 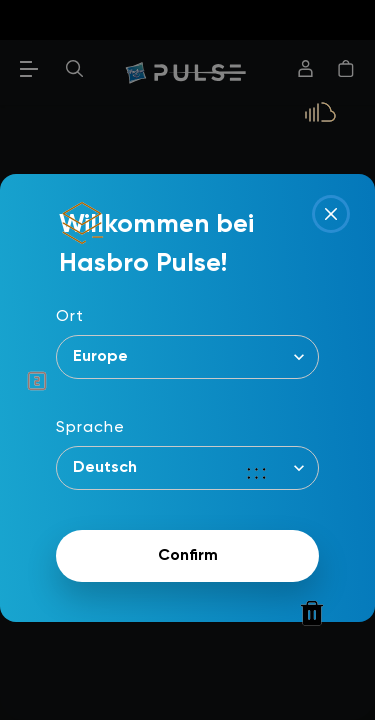 I want to click on delete this item, so click(x=312, y=614).